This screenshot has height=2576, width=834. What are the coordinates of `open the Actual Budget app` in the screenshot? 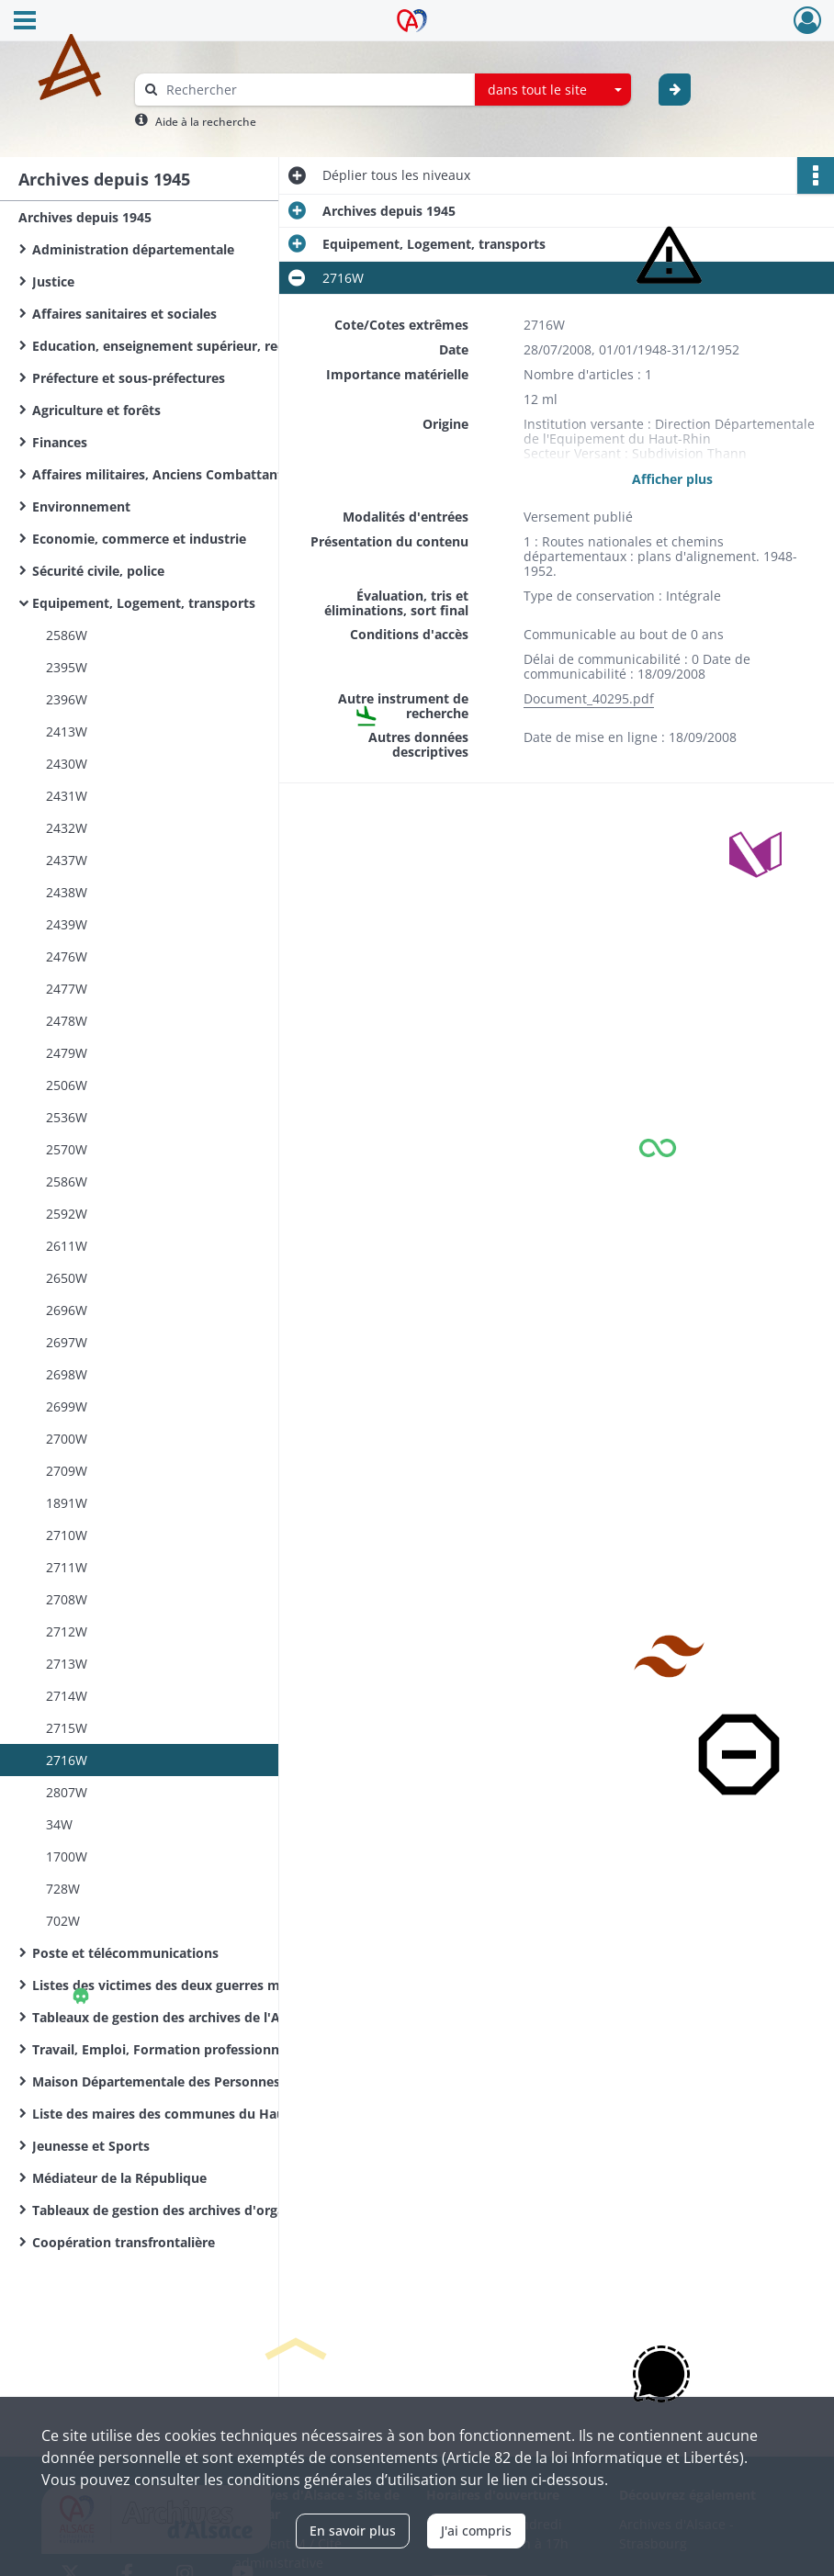 It's located at (70, 67).